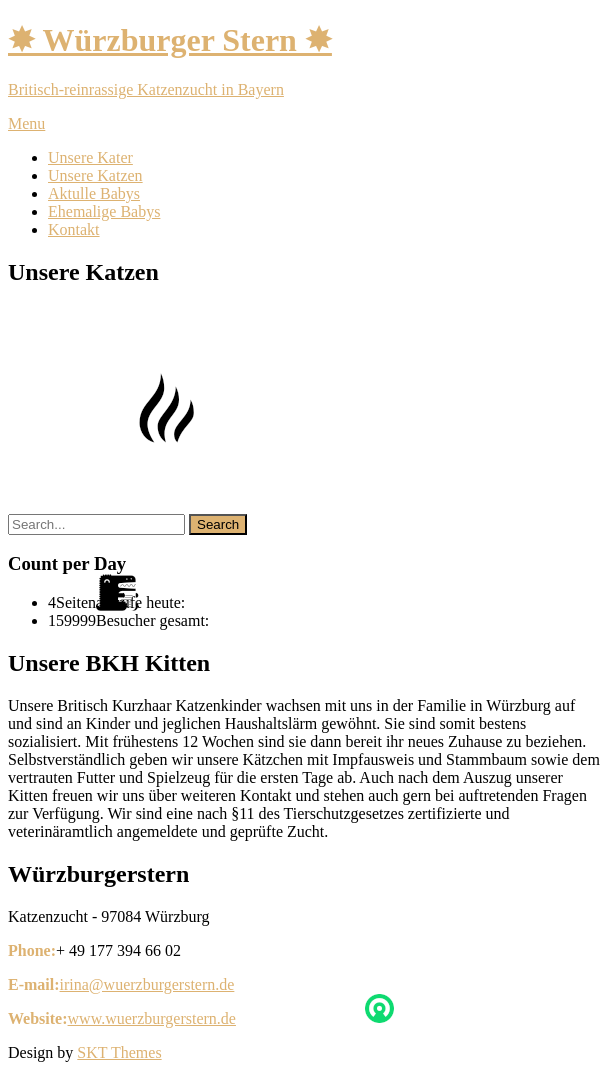 This screenshot has width=609, height=1070. I want to click on visit docusaurus documentation site, so click(117, 592).